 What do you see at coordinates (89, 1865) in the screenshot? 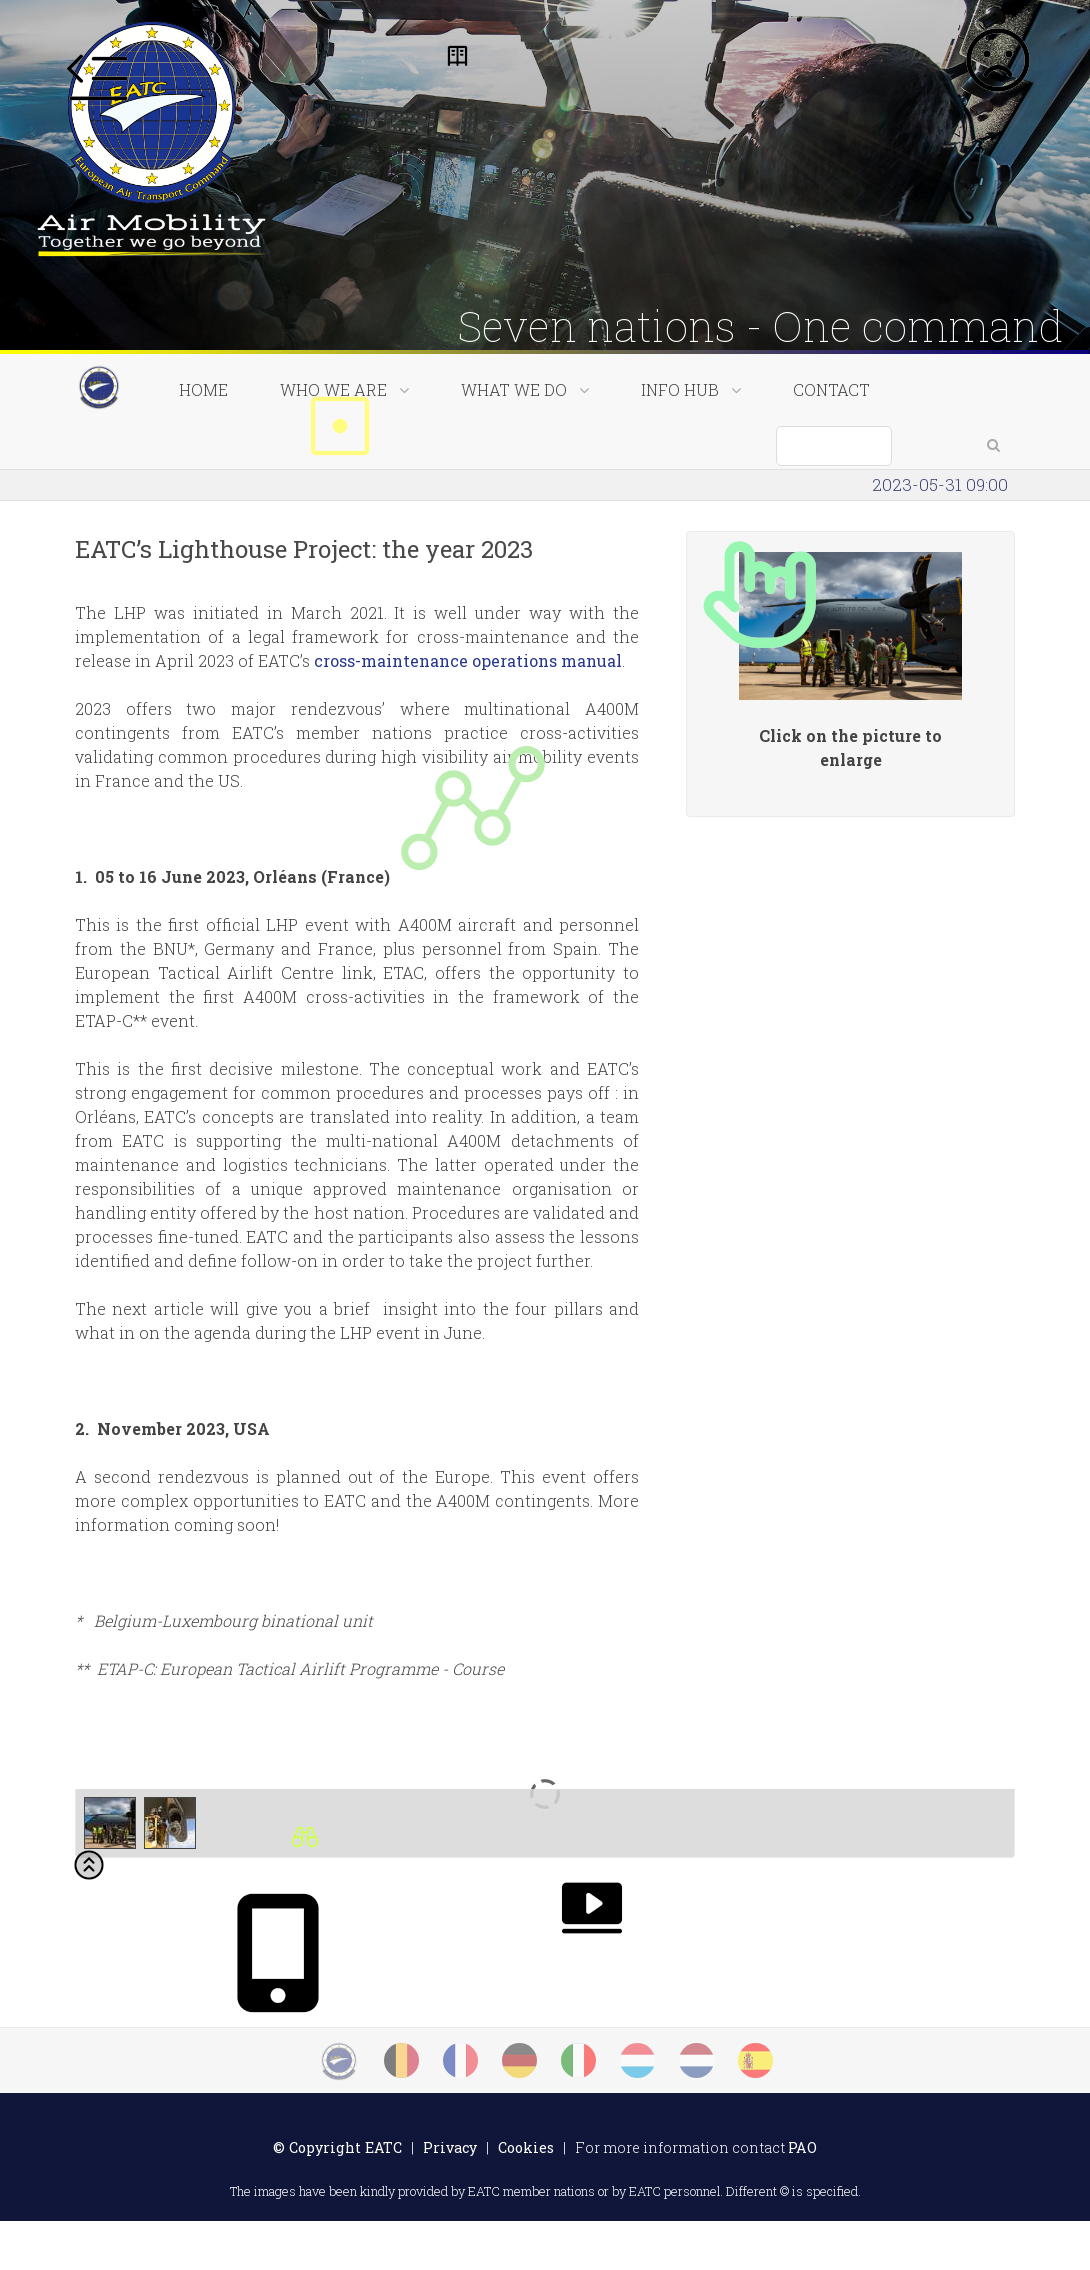
I see `scroll to top of page` at bounding box center [89, 1865].